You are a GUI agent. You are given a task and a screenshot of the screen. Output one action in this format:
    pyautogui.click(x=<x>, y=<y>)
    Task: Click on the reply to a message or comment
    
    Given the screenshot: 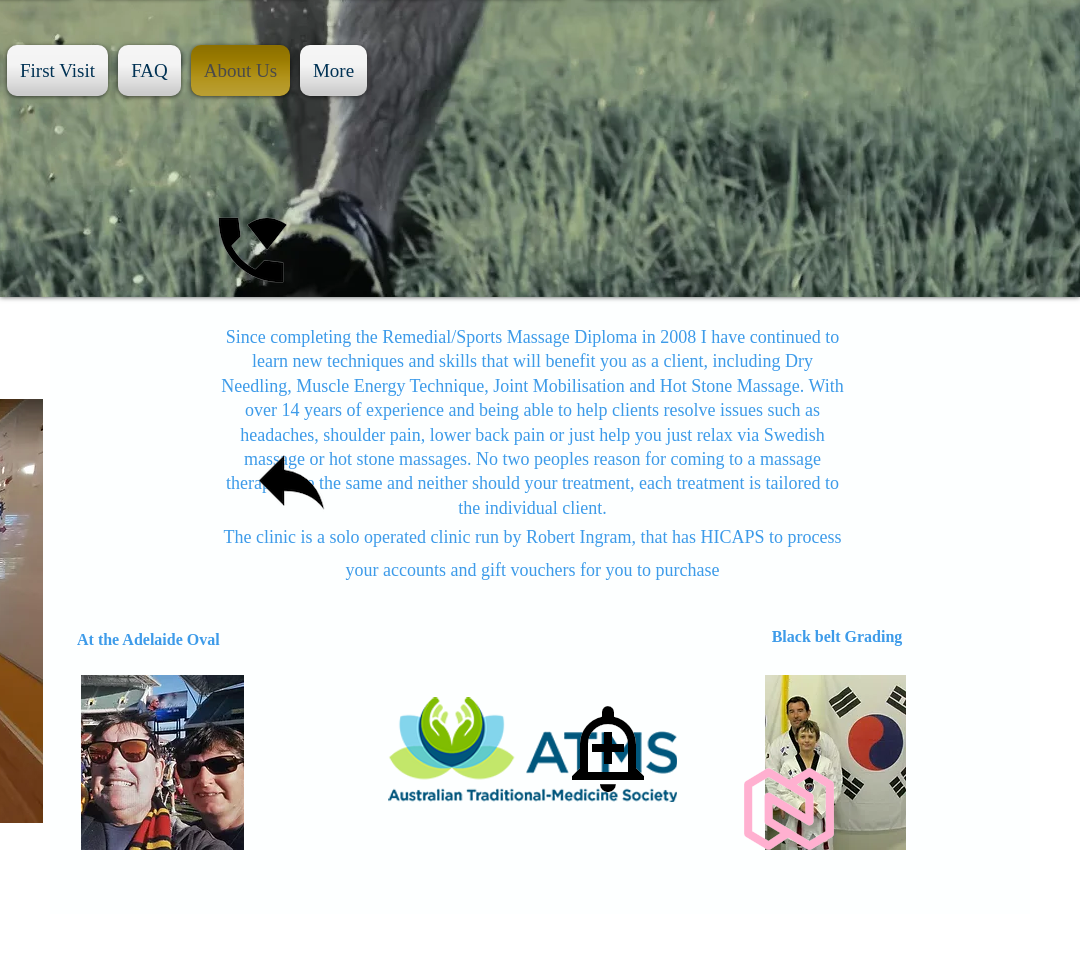 What is the action you would take?
    pyautogui.click(x=291, y=480)
    